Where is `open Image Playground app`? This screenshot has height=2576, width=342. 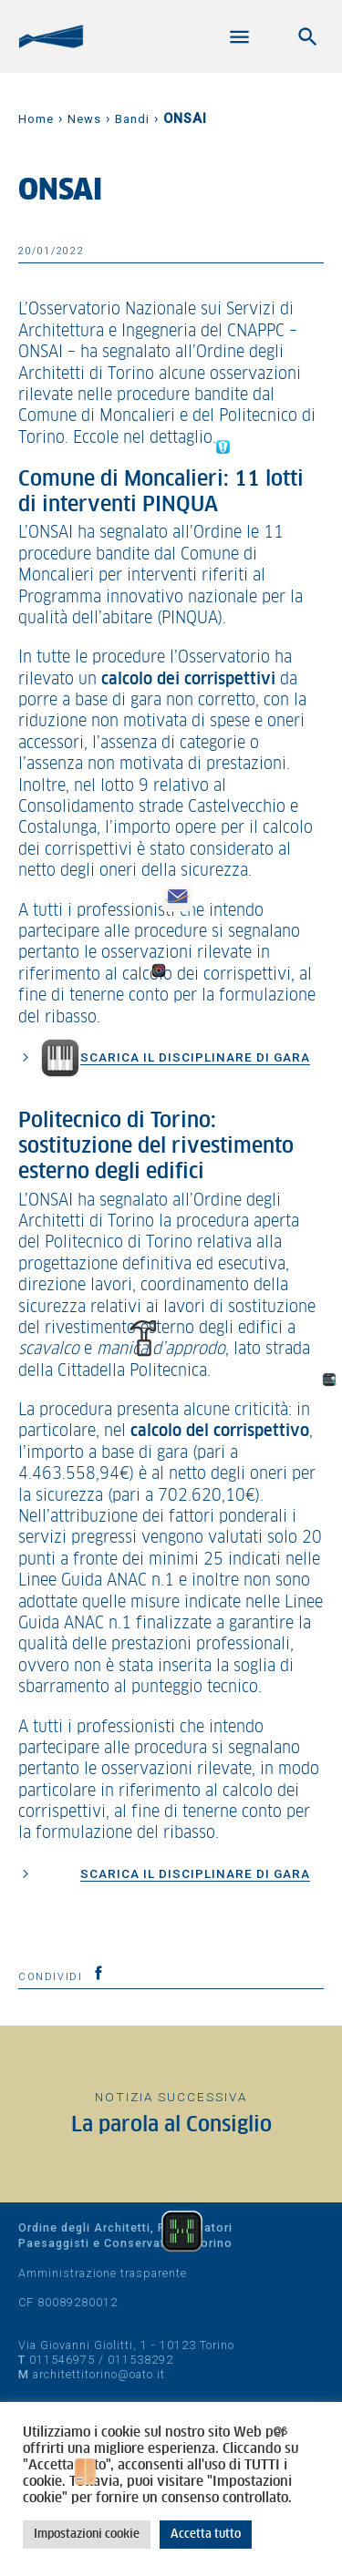 open Image Playground app is located at coordinates (159, 970).